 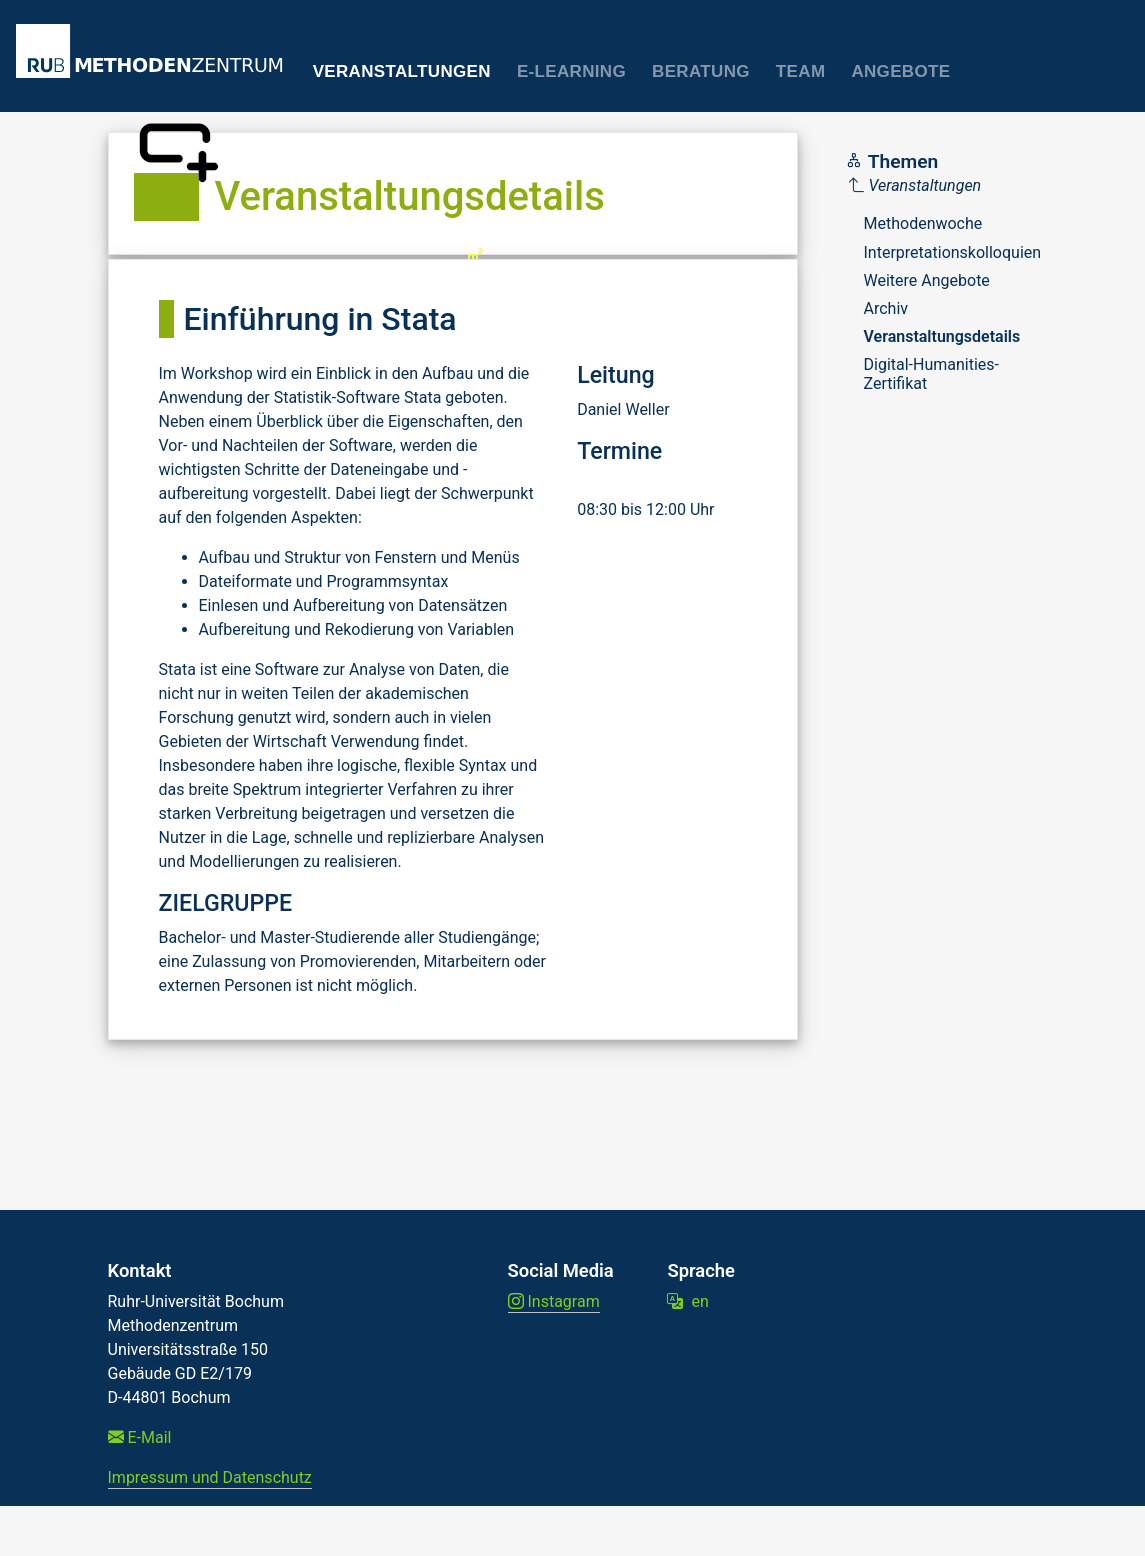 I want to click on add a new variable, so click(x=175, y=143).